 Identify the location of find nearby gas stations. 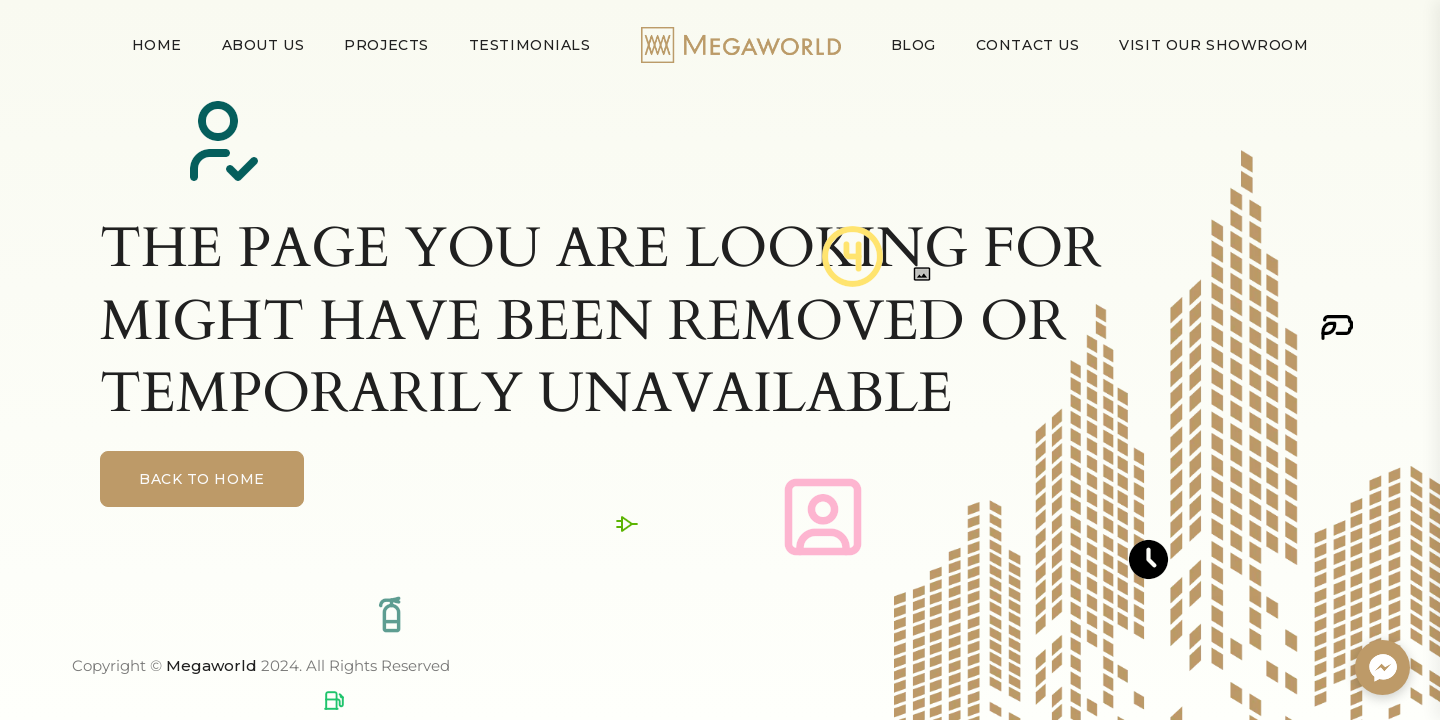
(334, 700).